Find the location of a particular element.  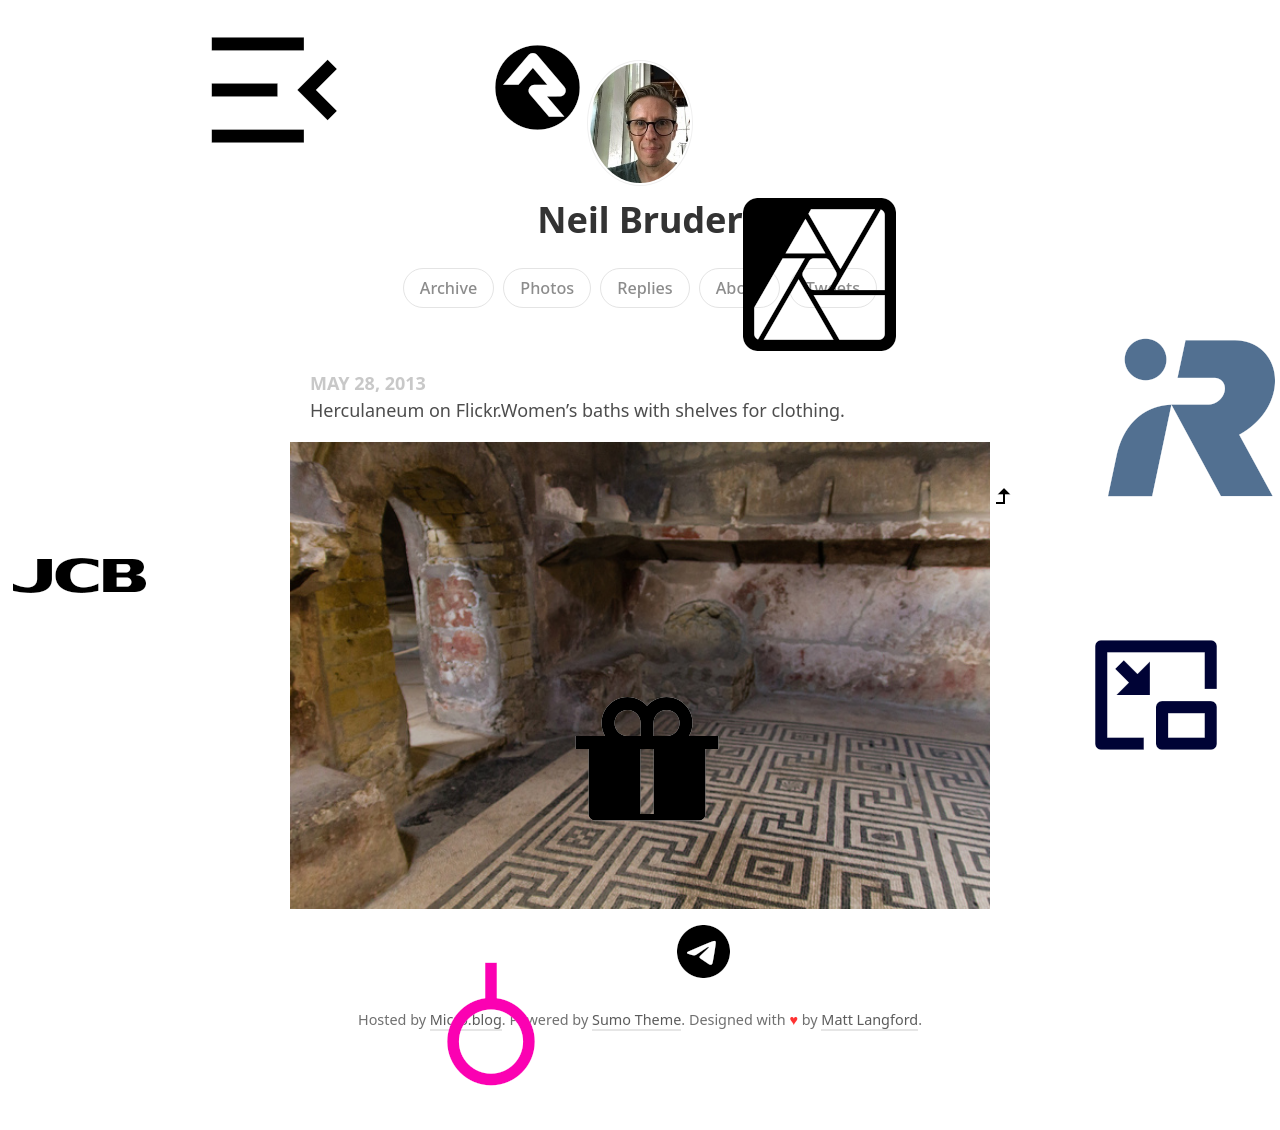

open Rock RMS church management app is located at coordinates (537, 87).